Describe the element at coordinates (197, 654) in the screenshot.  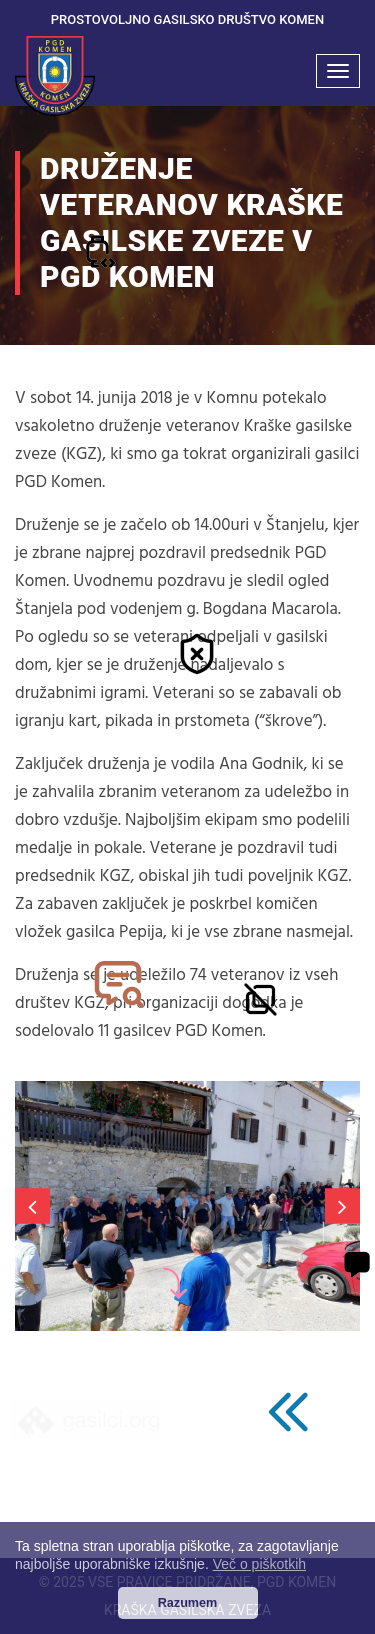
I see `security protection disabled or off` at that location.